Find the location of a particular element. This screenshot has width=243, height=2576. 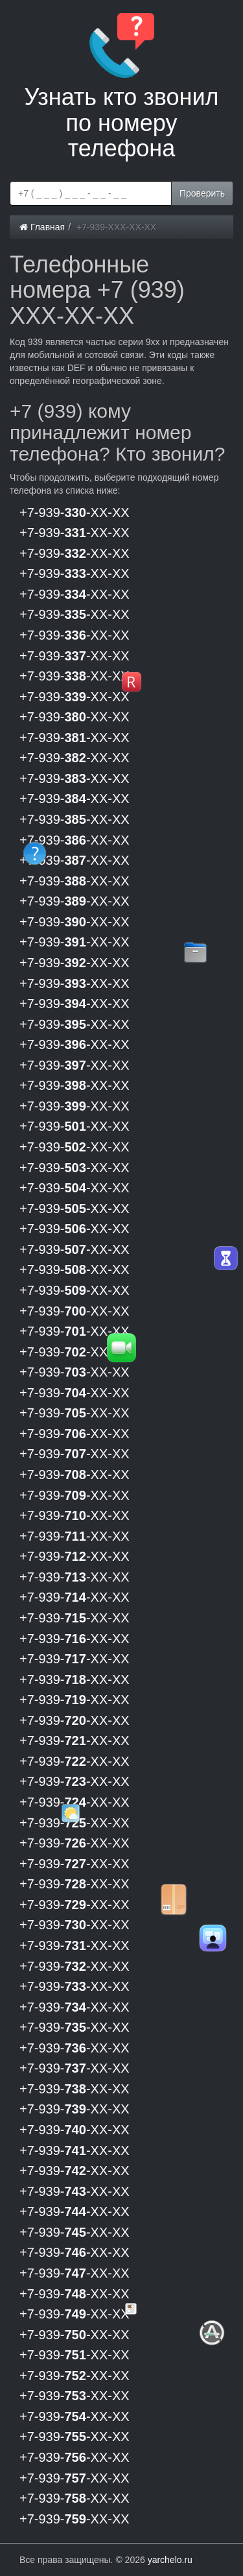

open Screen Time settings is located at coordinates (226, 1258).